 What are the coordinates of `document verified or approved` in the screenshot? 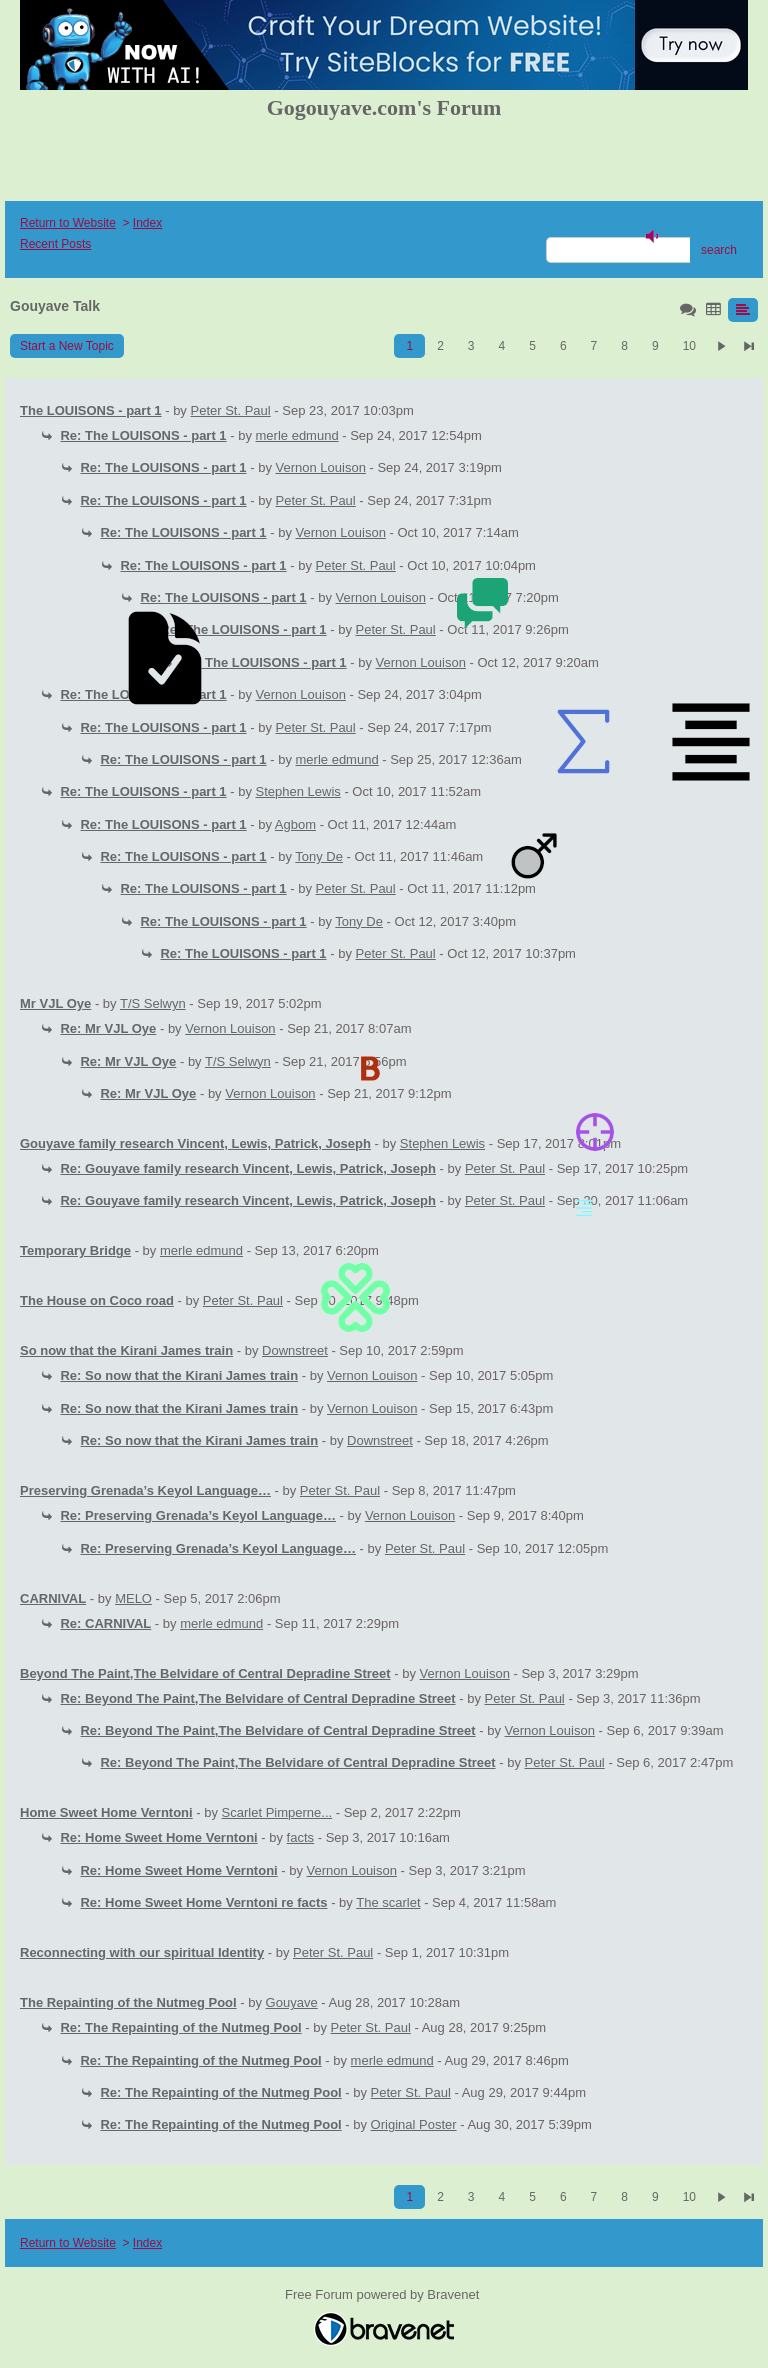 It's located at (165, 658).